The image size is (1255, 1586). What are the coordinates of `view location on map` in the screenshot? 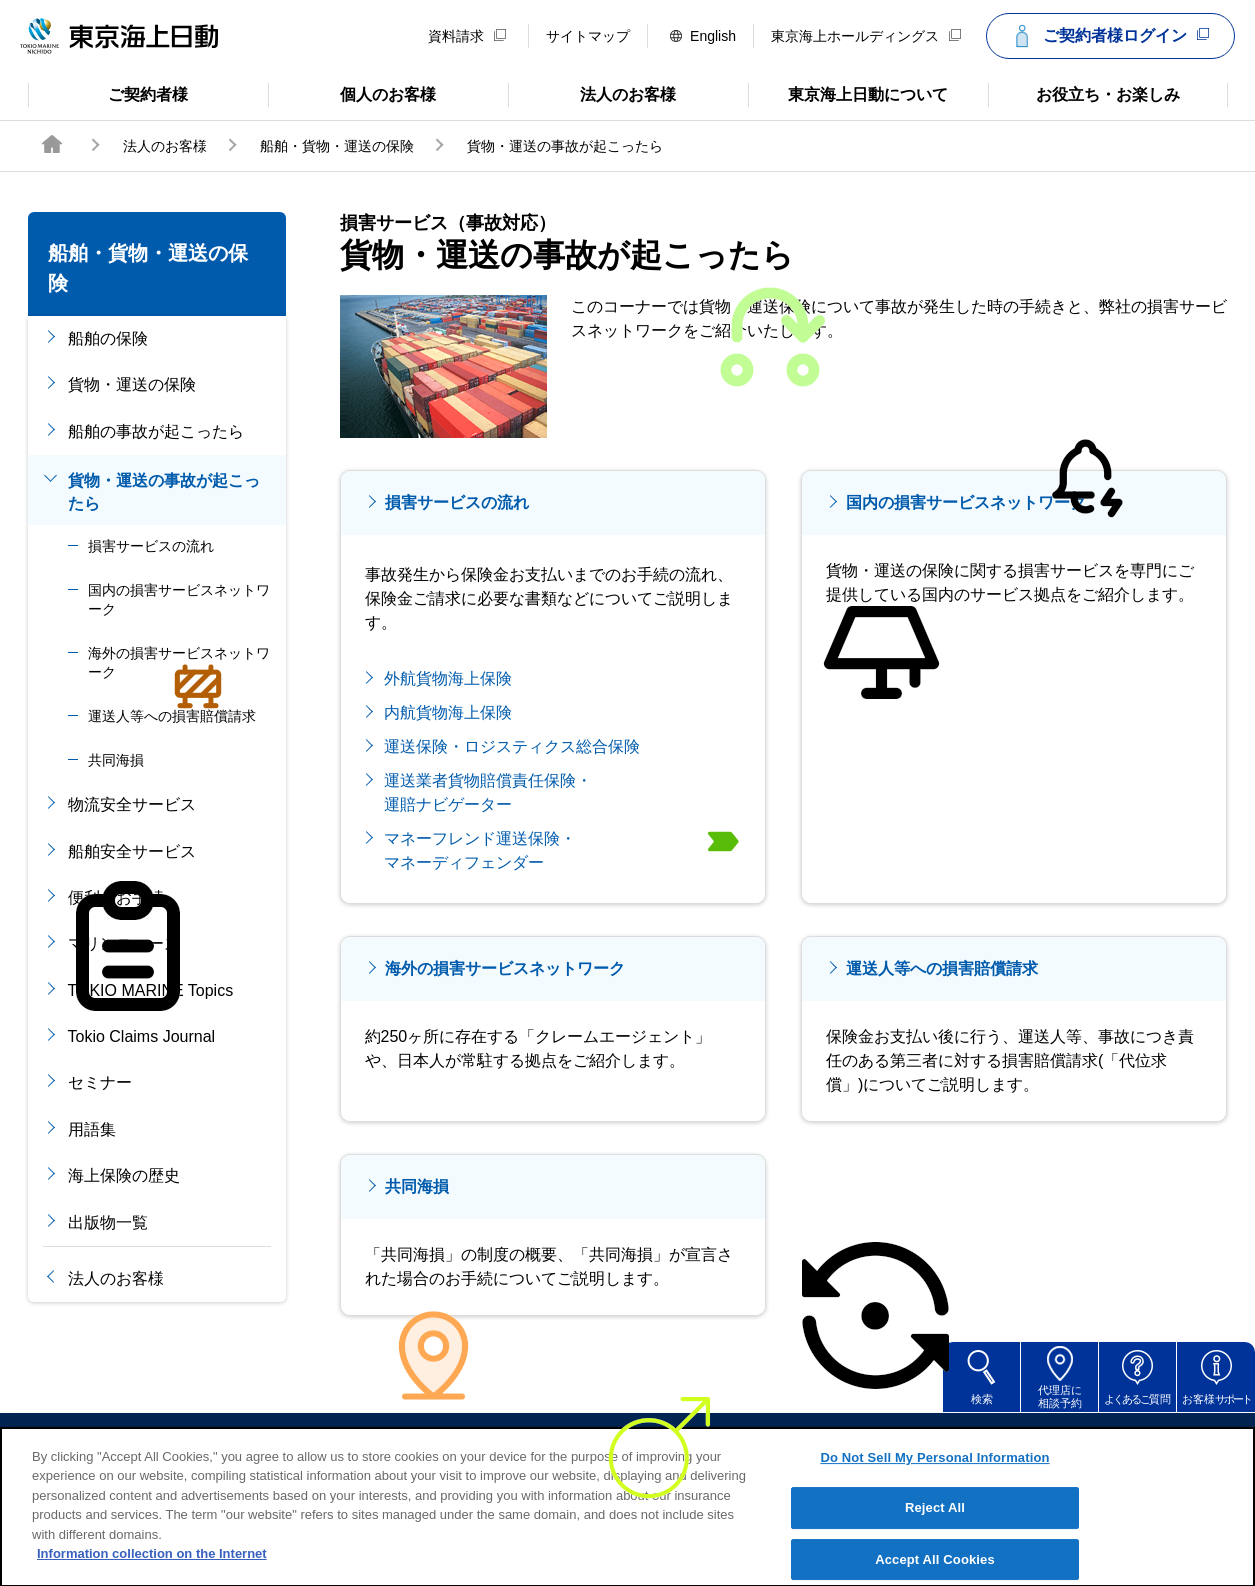 It's located at (433, 1355).